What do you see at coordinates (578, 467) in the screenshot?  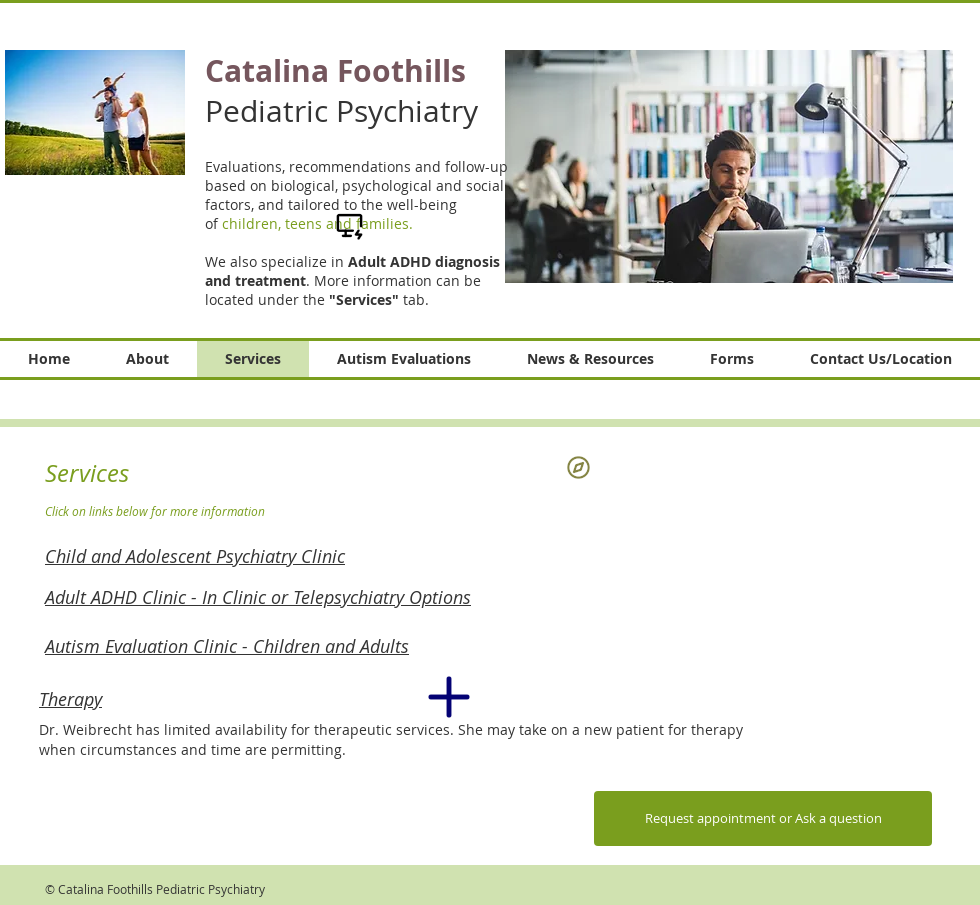 I see `open safari browser` at bounding box center [578, 467].